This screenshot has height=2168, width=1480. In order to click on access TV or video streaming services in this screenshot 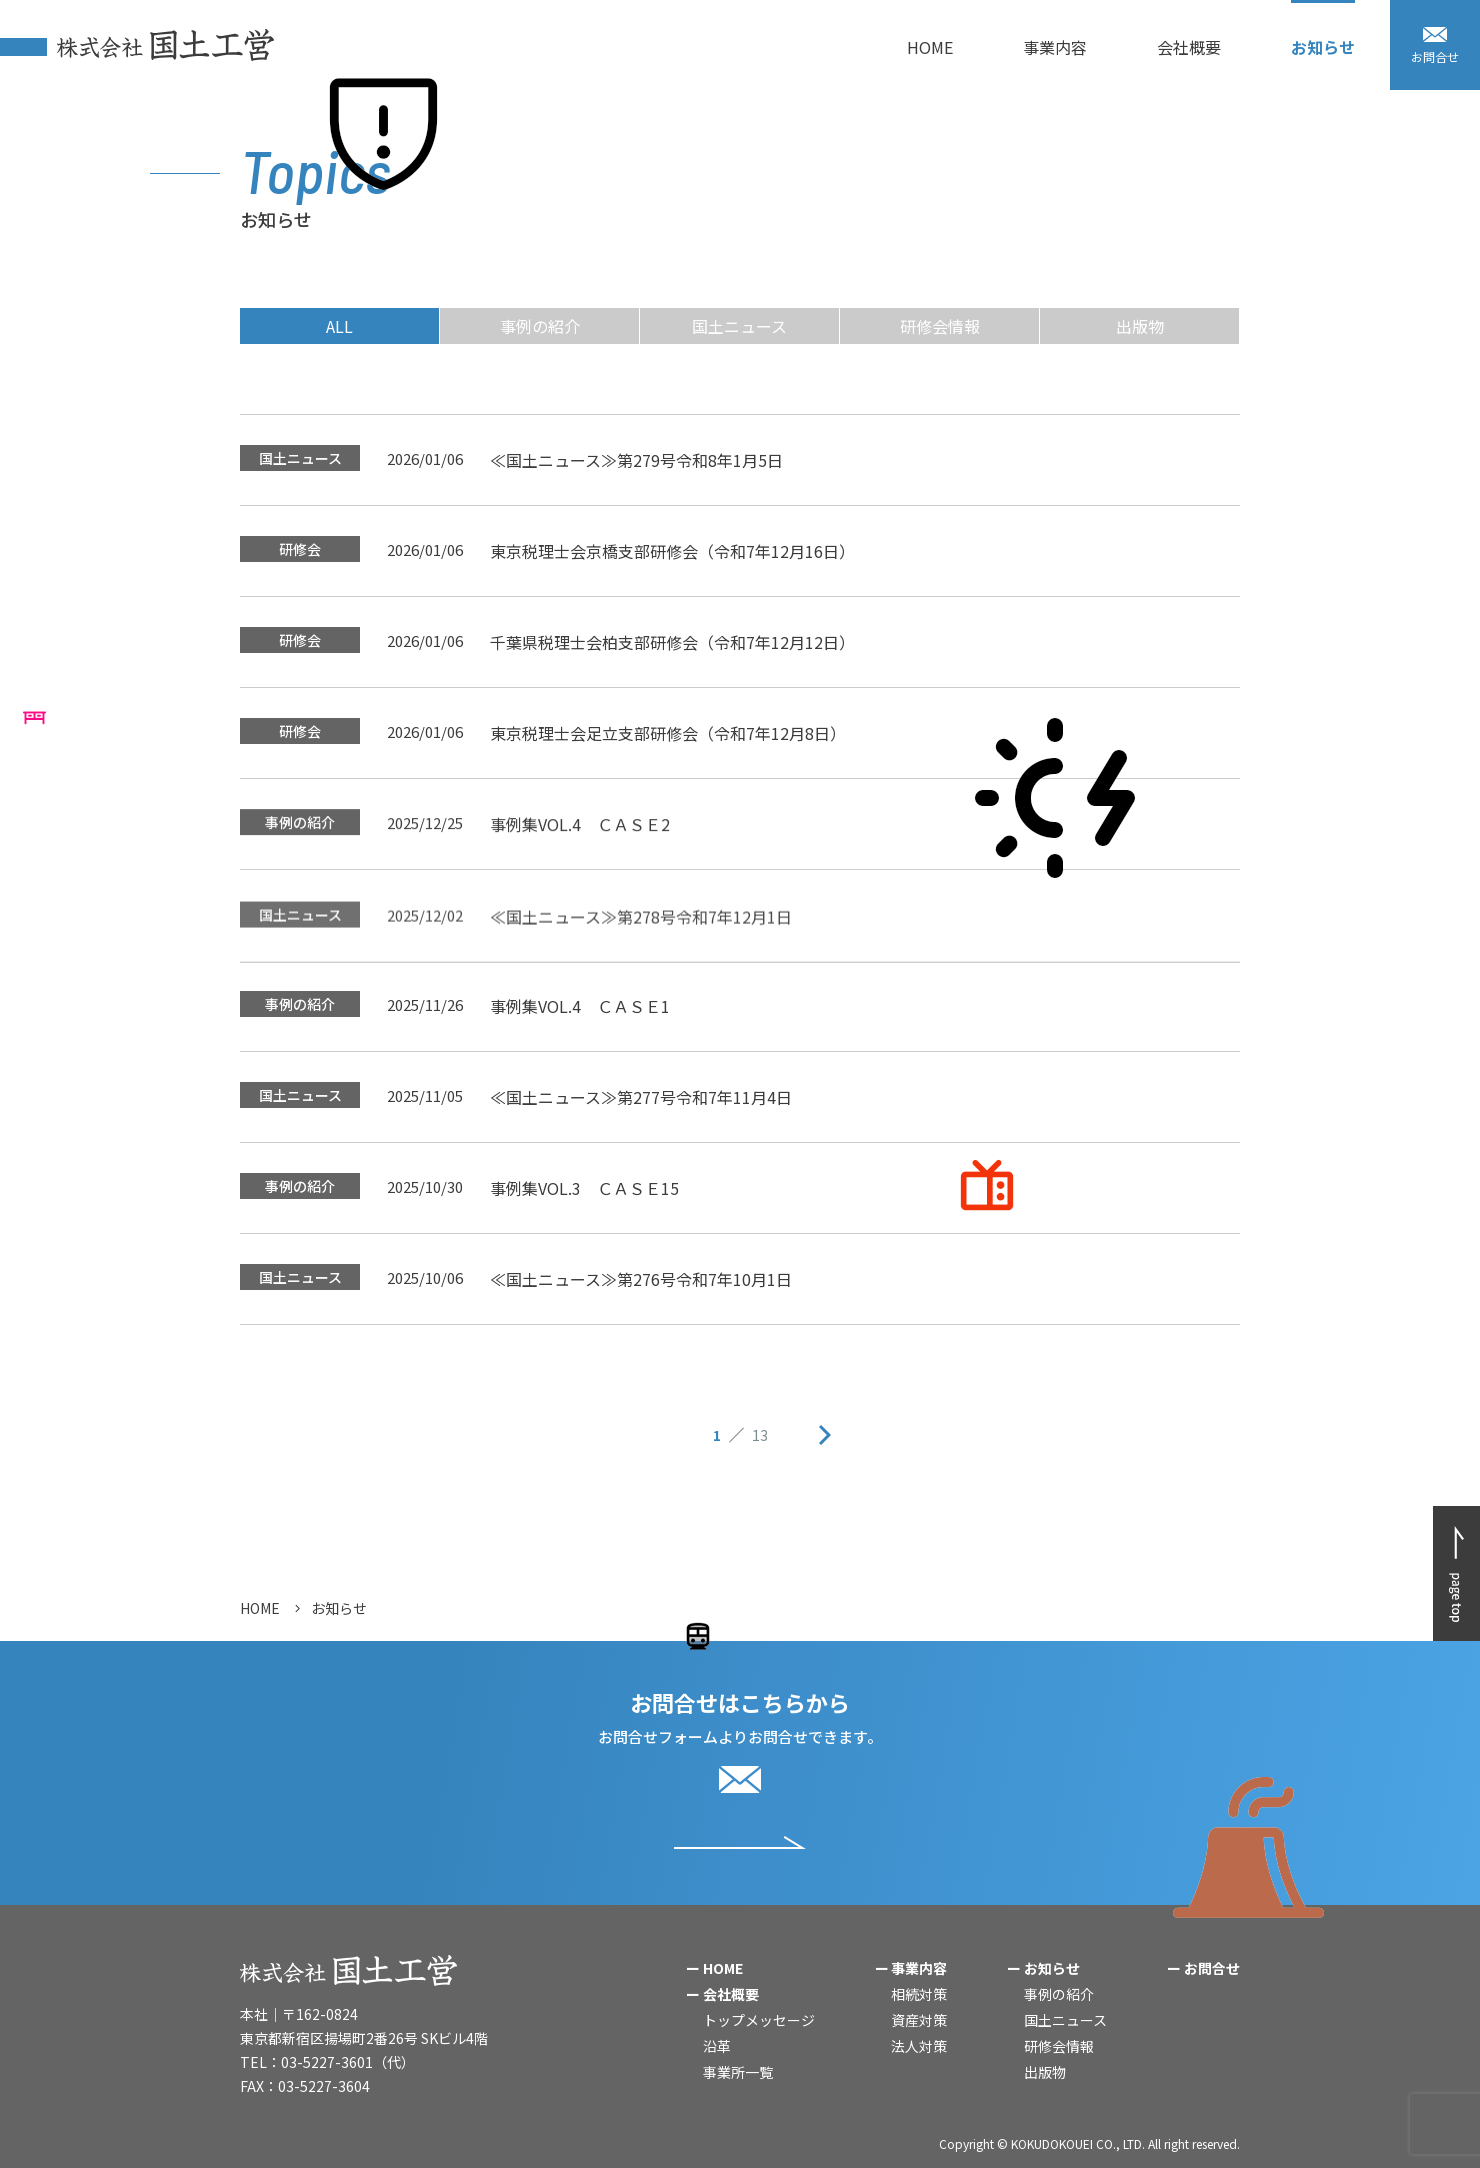, I will do `click(987, 1188)`.